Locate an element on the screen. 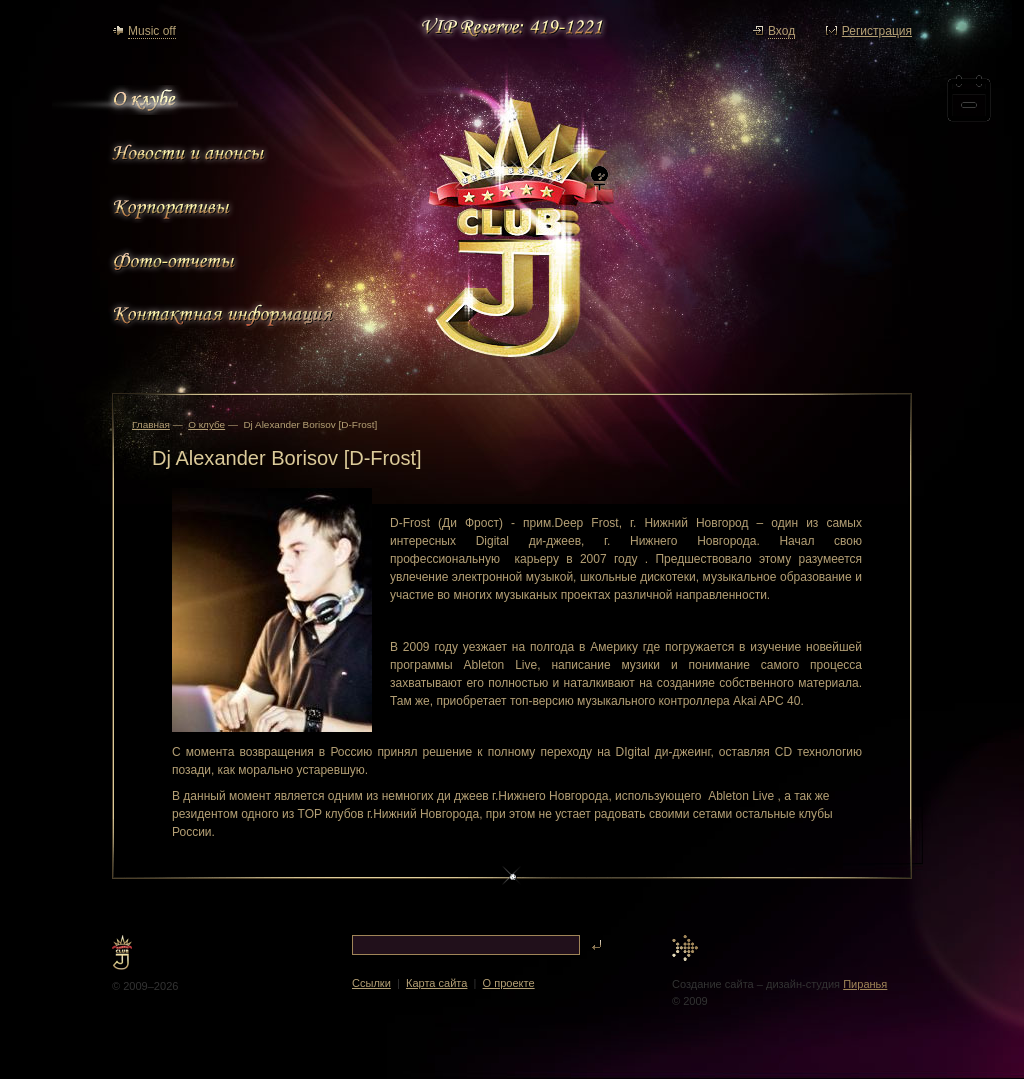 The image size is (1024, 1079). remove an event from calendar is located at coordinates (969, 100).